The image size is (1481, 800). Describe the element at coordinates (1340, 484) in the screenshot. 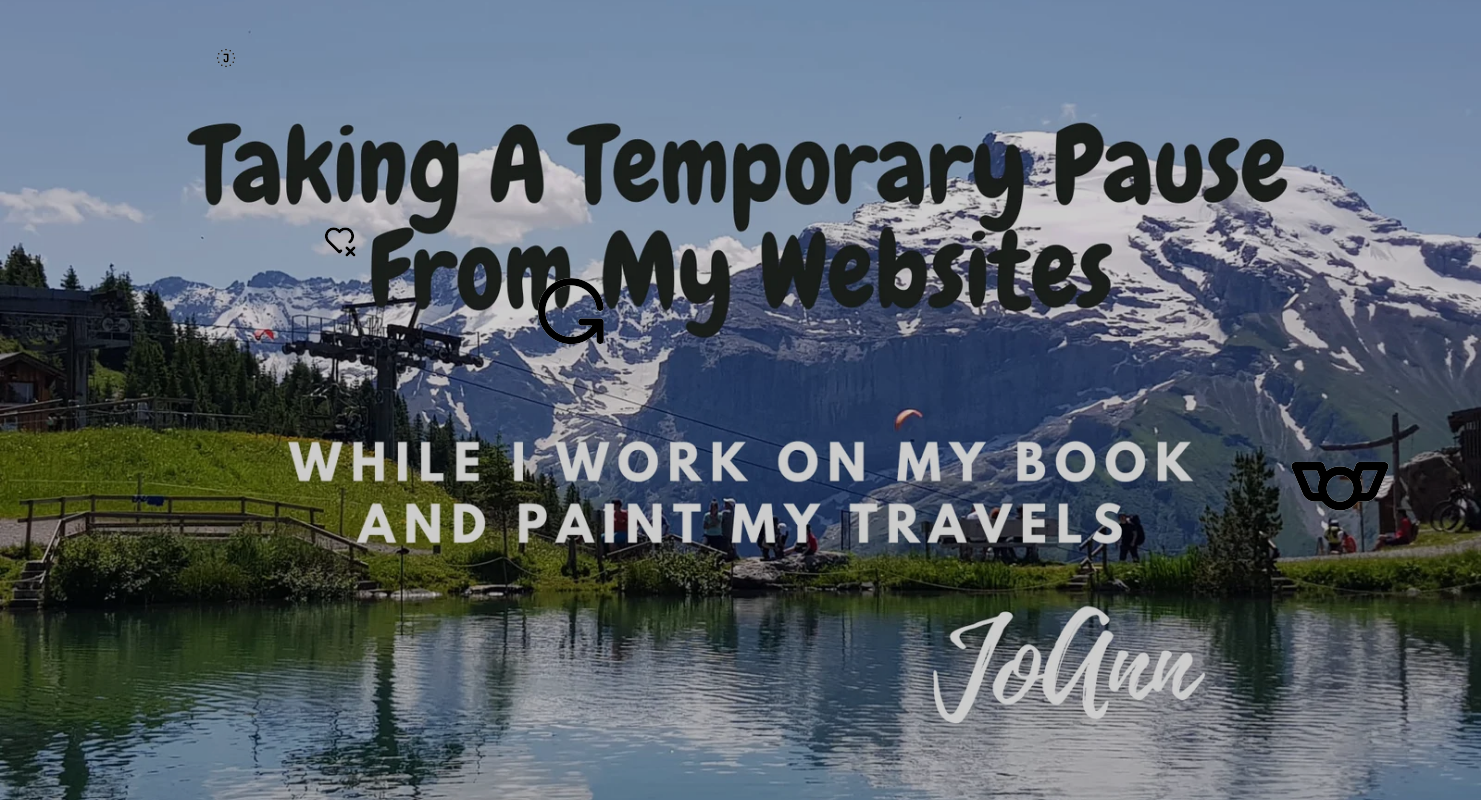

I see `view achievements or honors` at that location.